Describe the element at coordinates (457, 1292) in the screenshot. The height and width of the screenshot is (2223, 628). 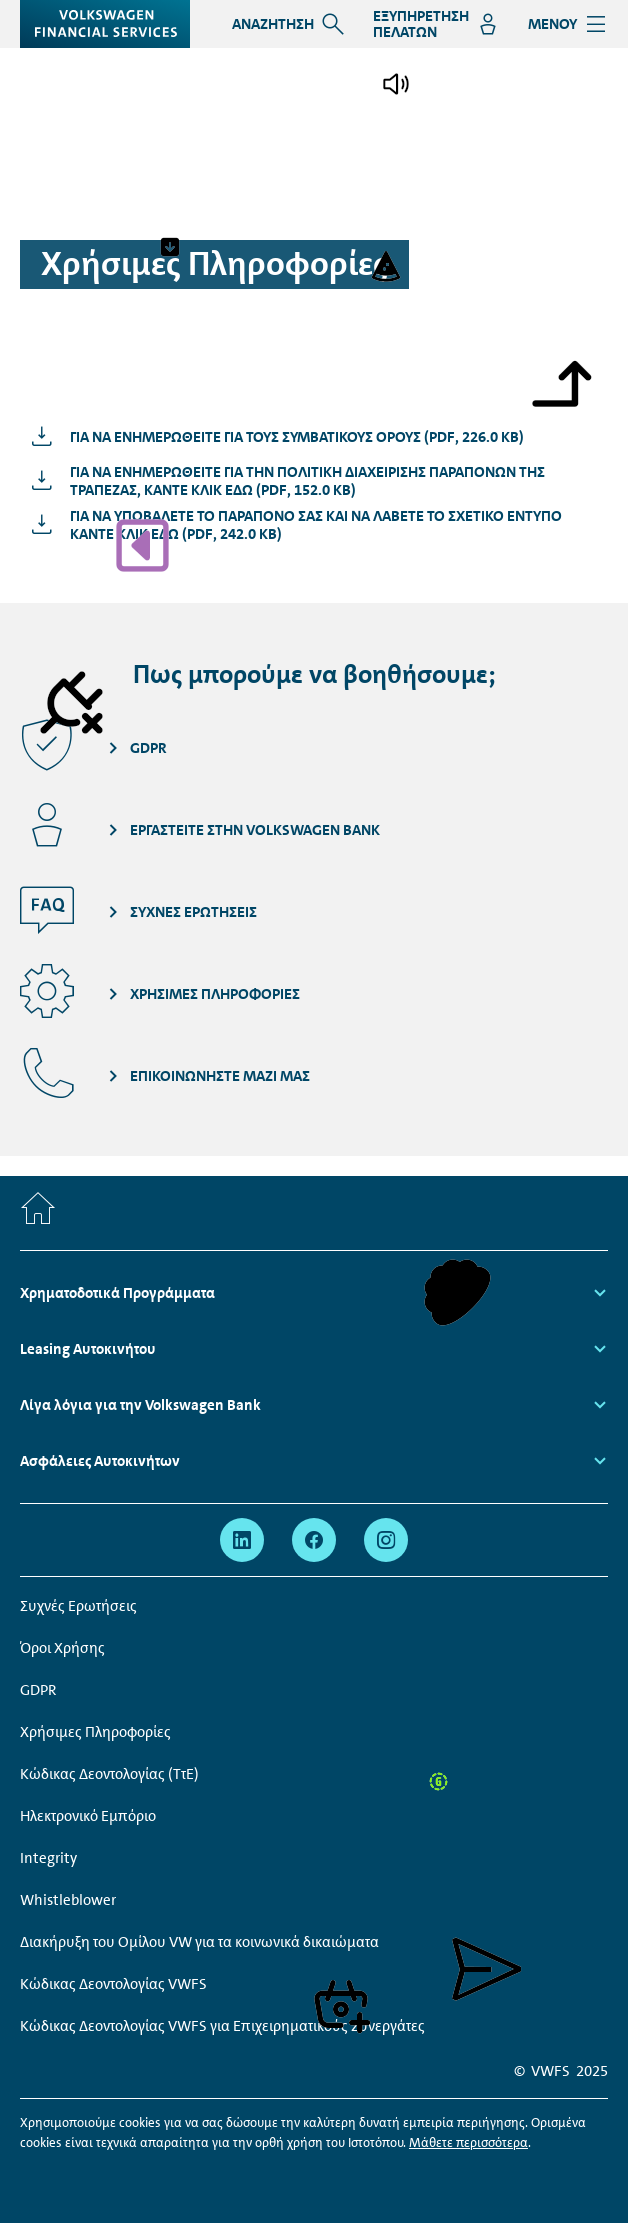
I see `browse asian cuisine or dumpling restaurants` at that location.